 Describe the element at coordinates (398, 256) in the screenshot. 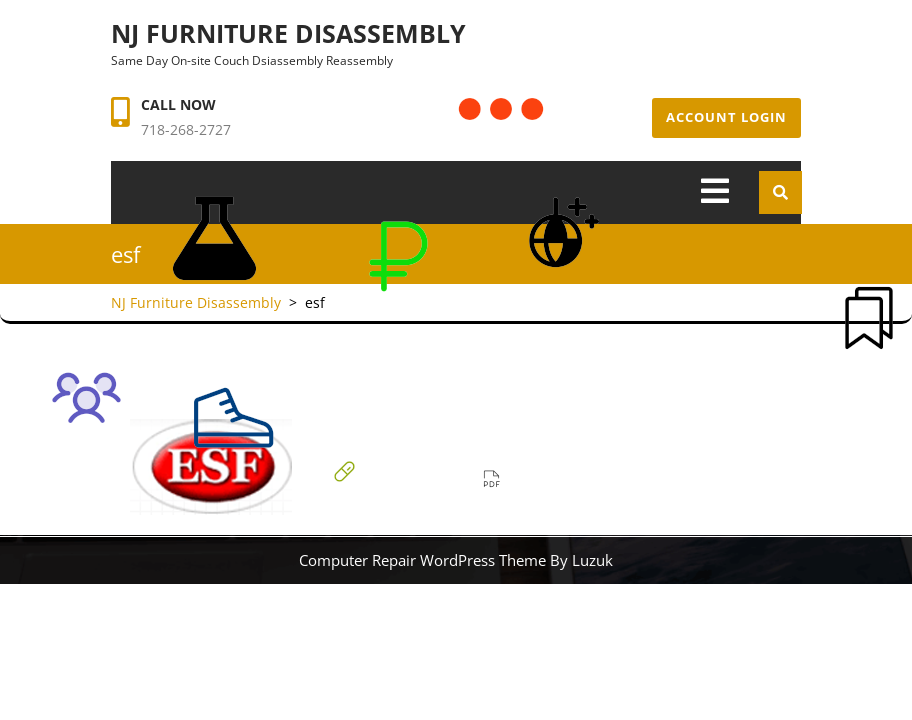

I see `view prices in russian rubles` at that location.